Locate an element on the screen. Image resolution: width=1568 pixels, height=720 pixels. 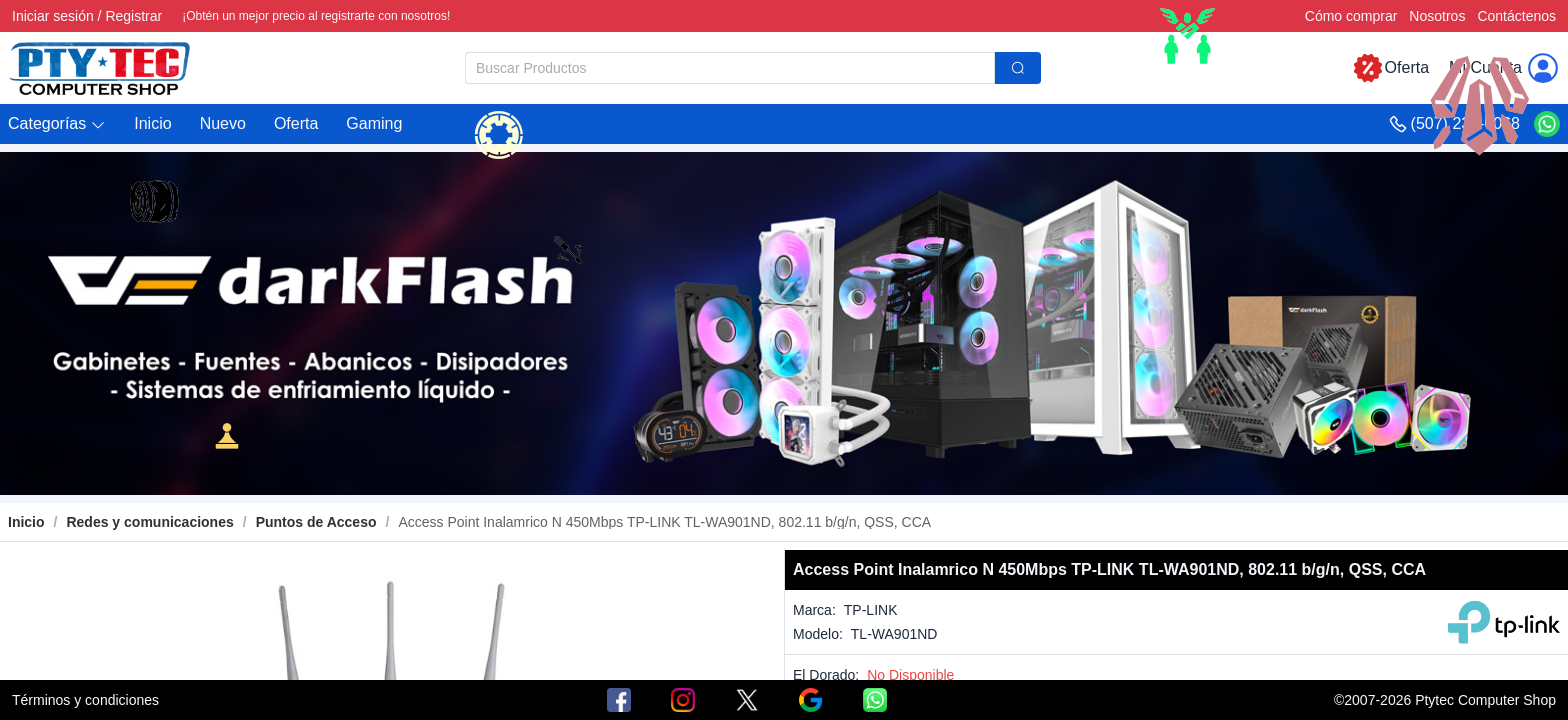
view your collected crystals or gems is located at coordinates (1480, 106).